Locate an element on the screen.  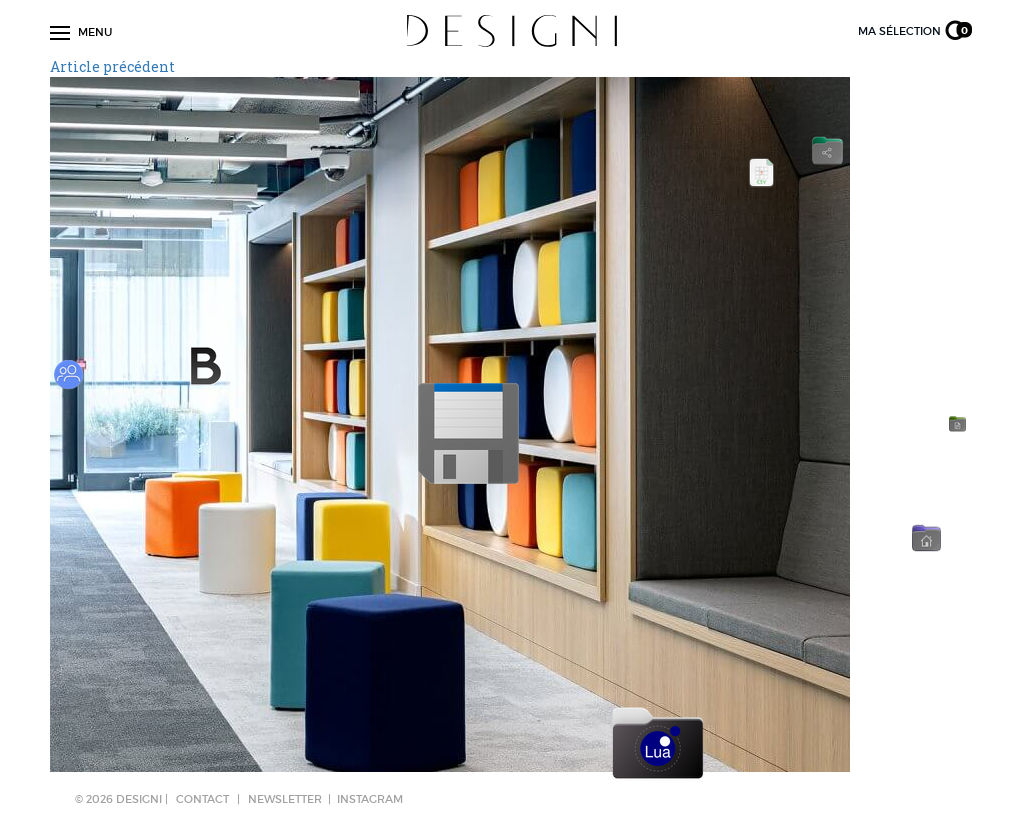
save the current file or document is located at coordinates (468, 433).